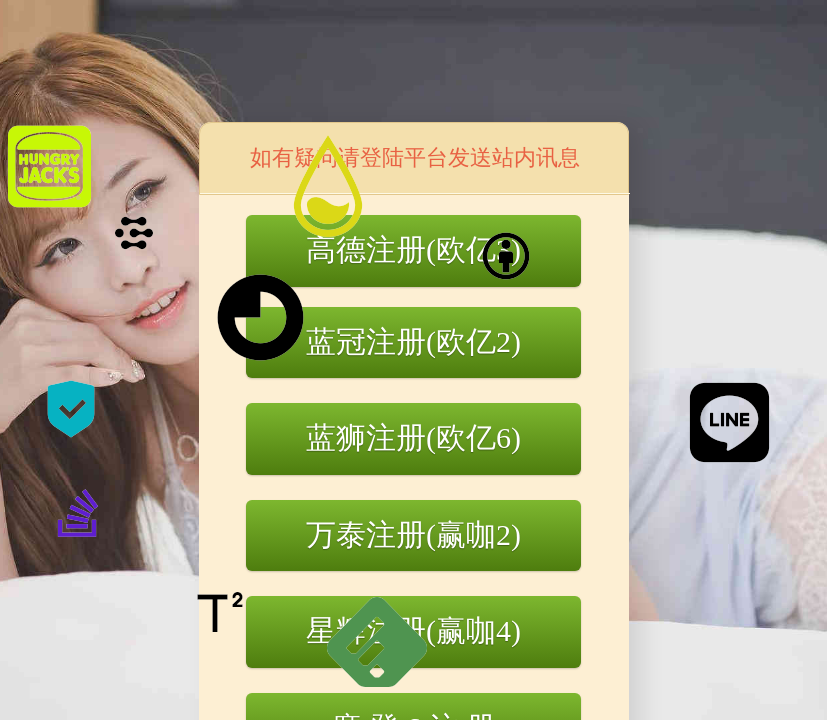 This screenshot has width=827, height=720. What do you see at coordinates (134, 233) in the screenshot?
I see `open the Clarifai app or service` at bounding box center [134, 233].